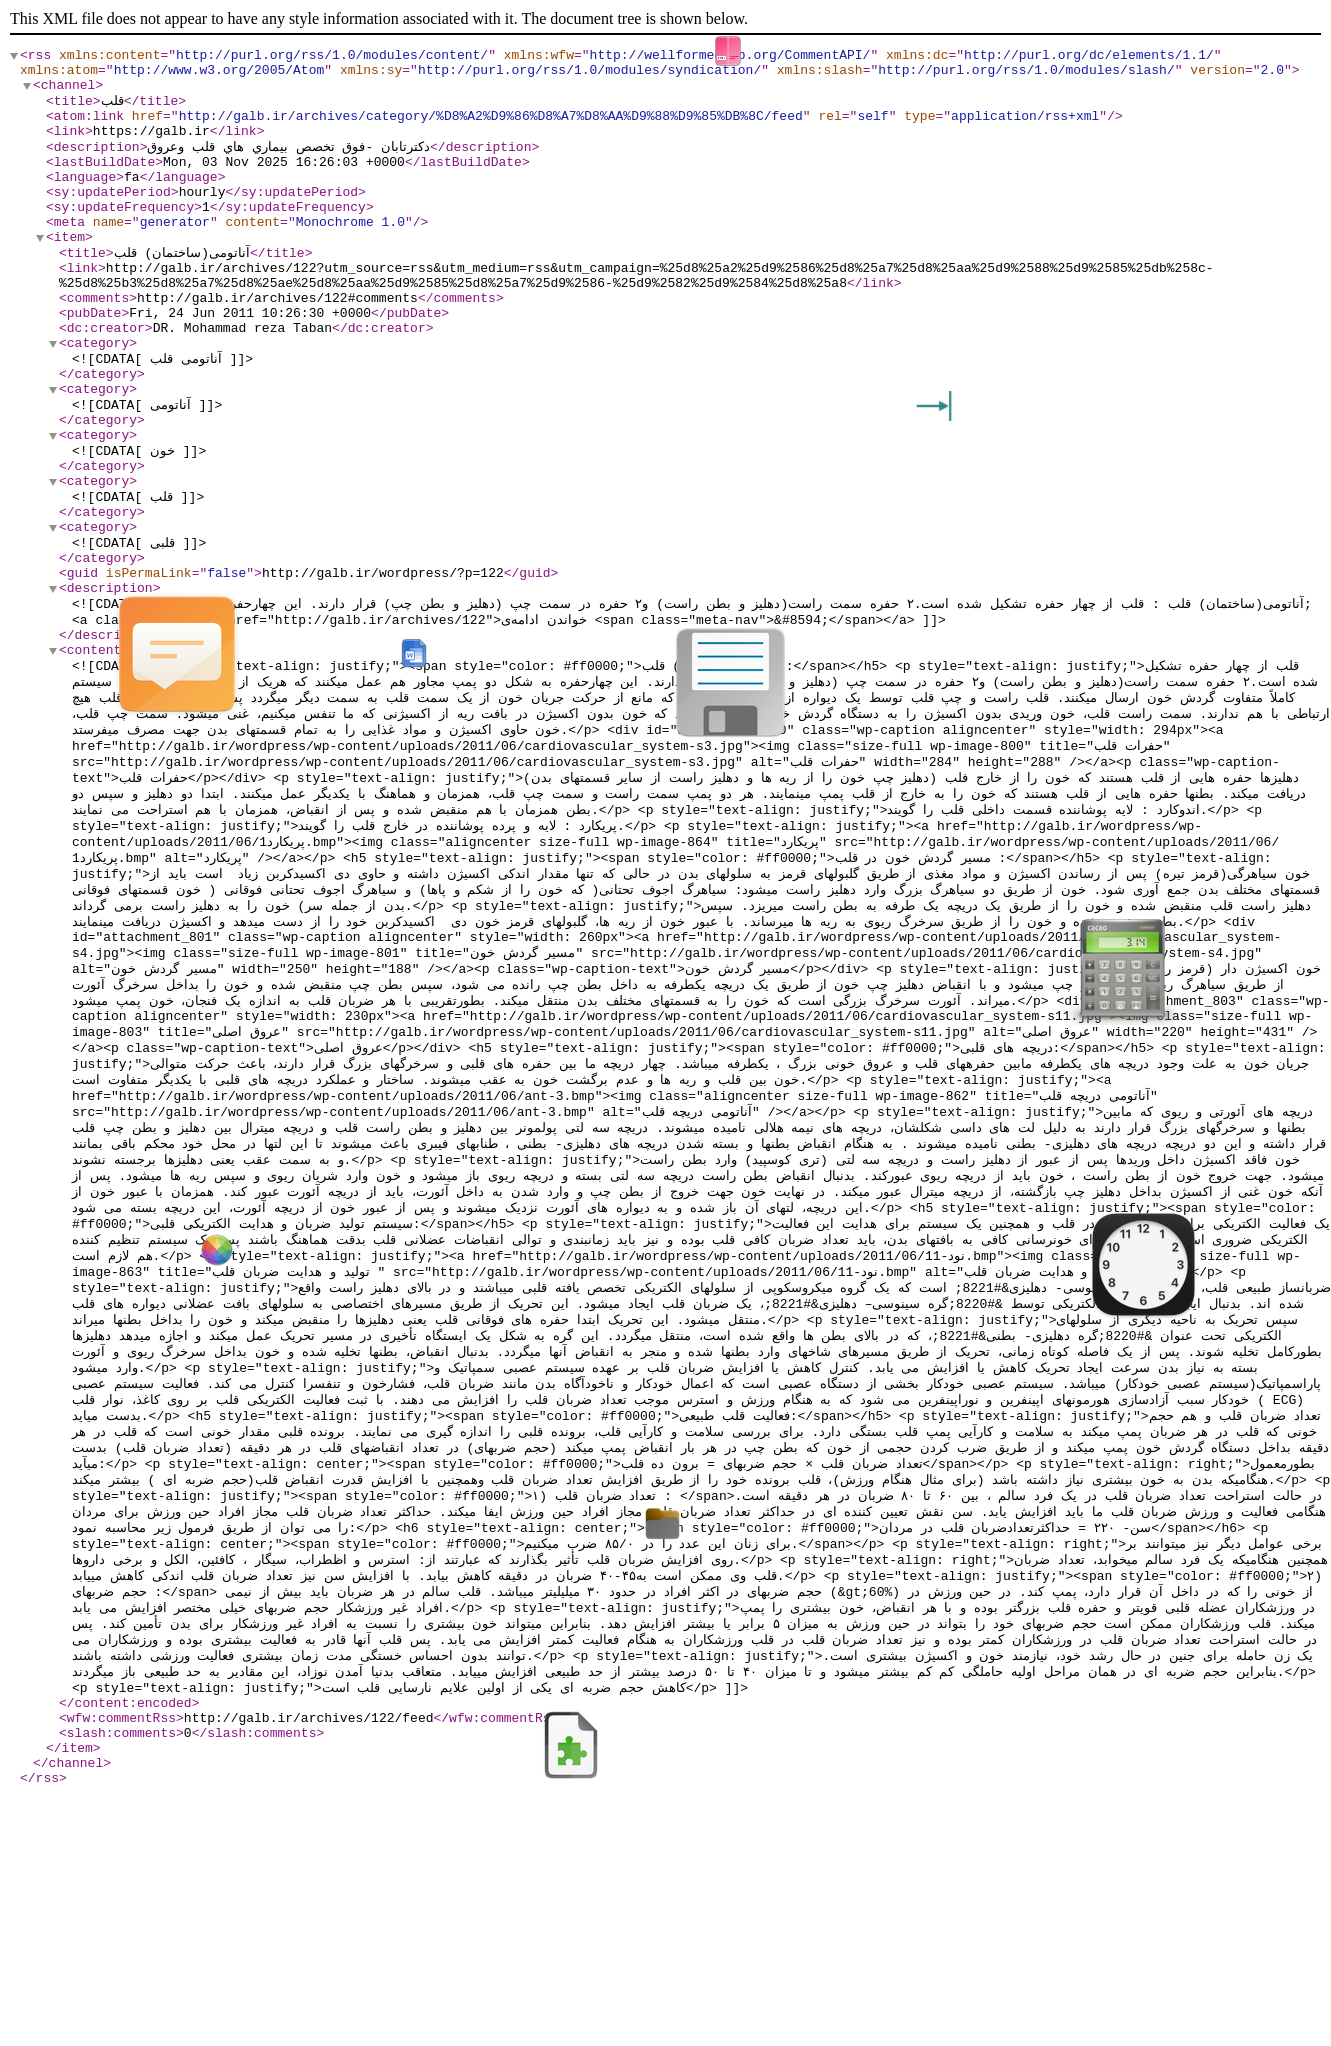  Describe the element at coordinates (730, 682) in the screenshot. I see `save file or document` at that location.